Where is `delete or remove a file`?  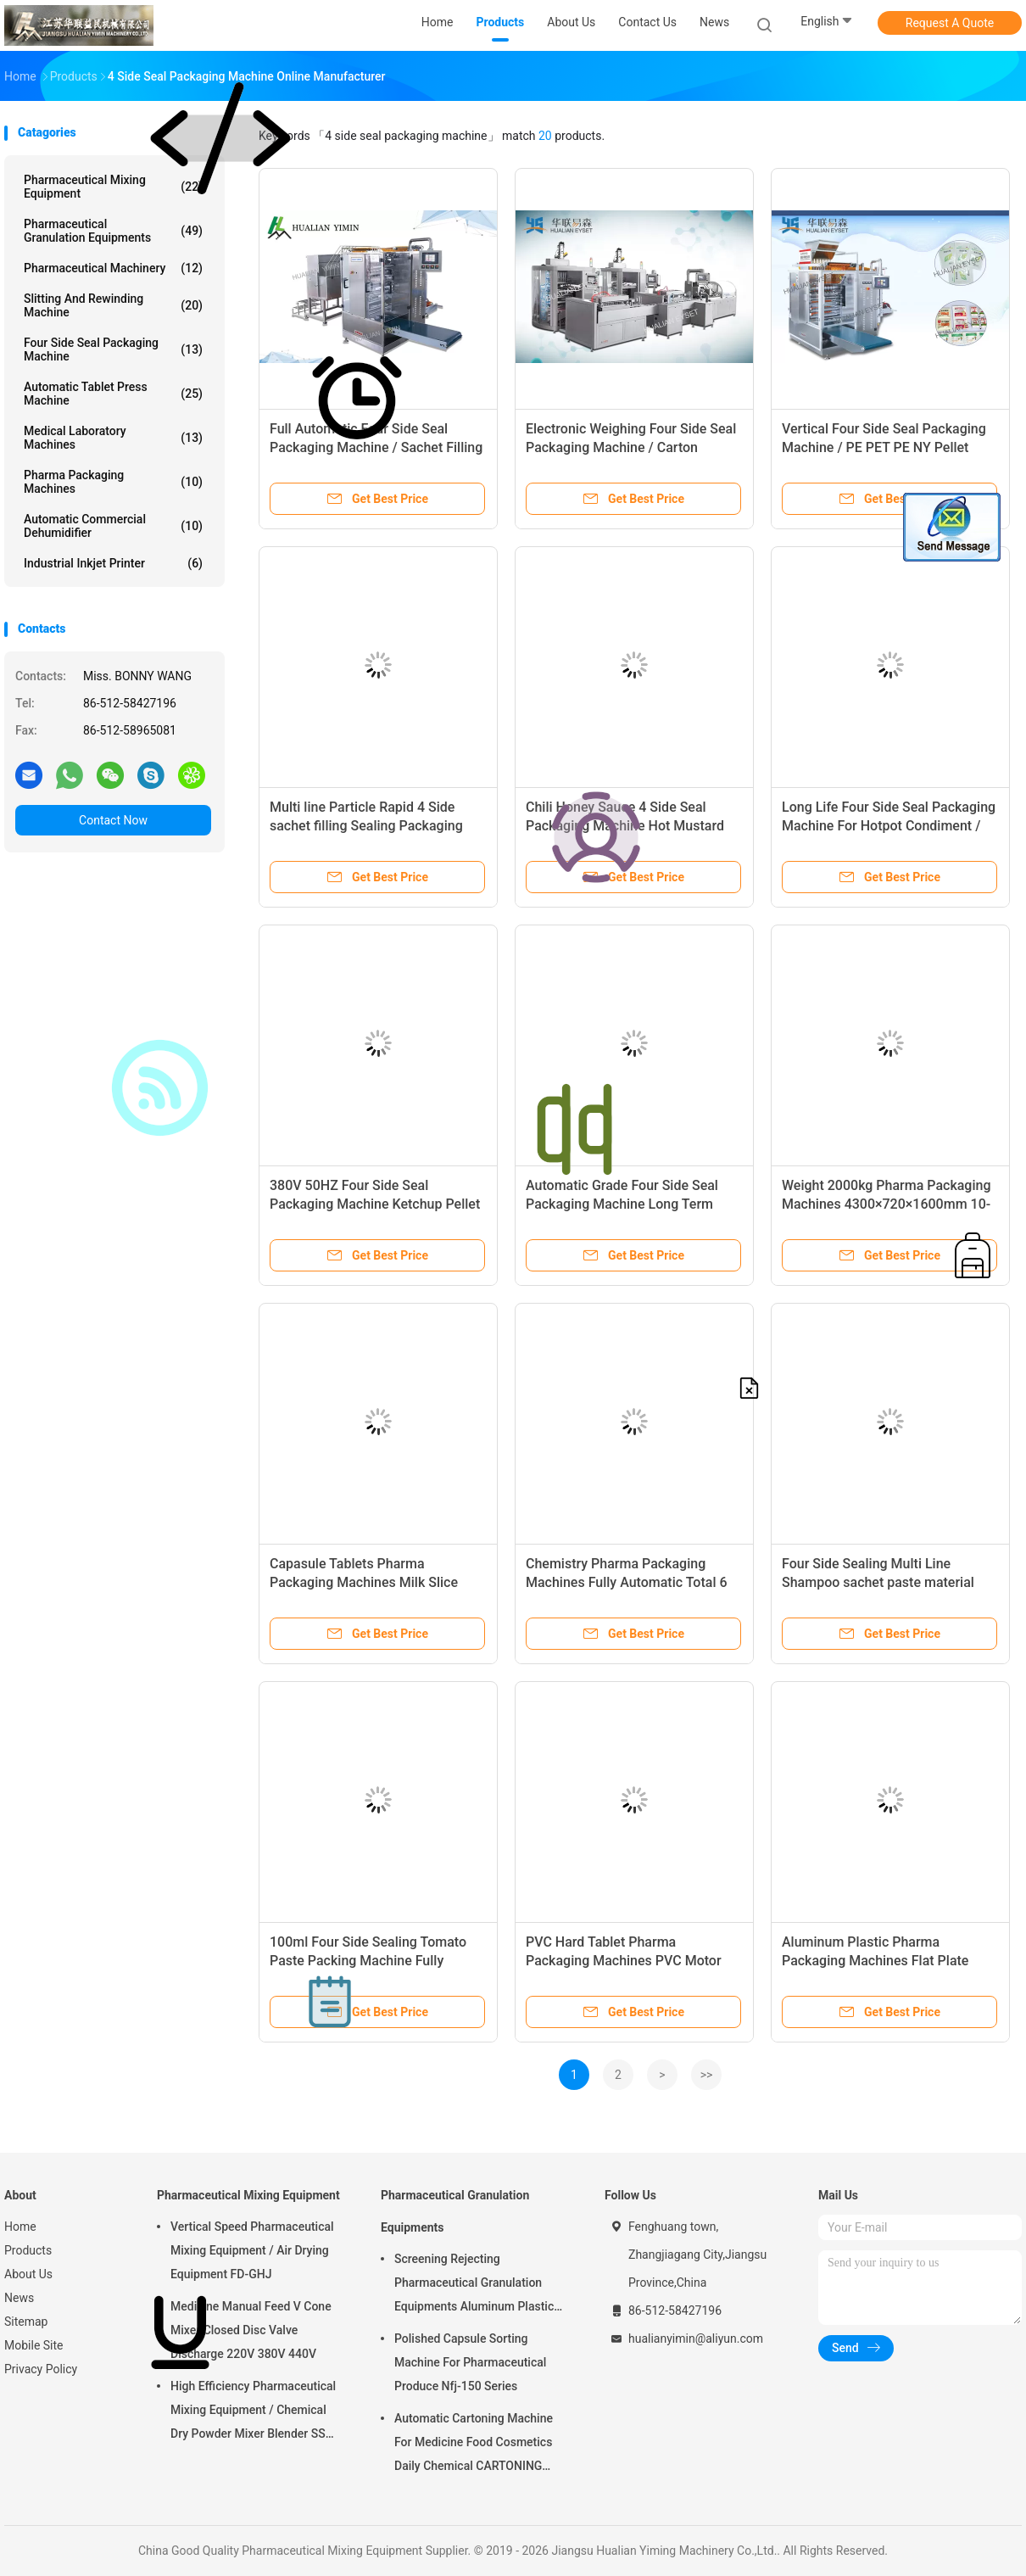 delete or remove a file is located at coordinates (749, 1388).